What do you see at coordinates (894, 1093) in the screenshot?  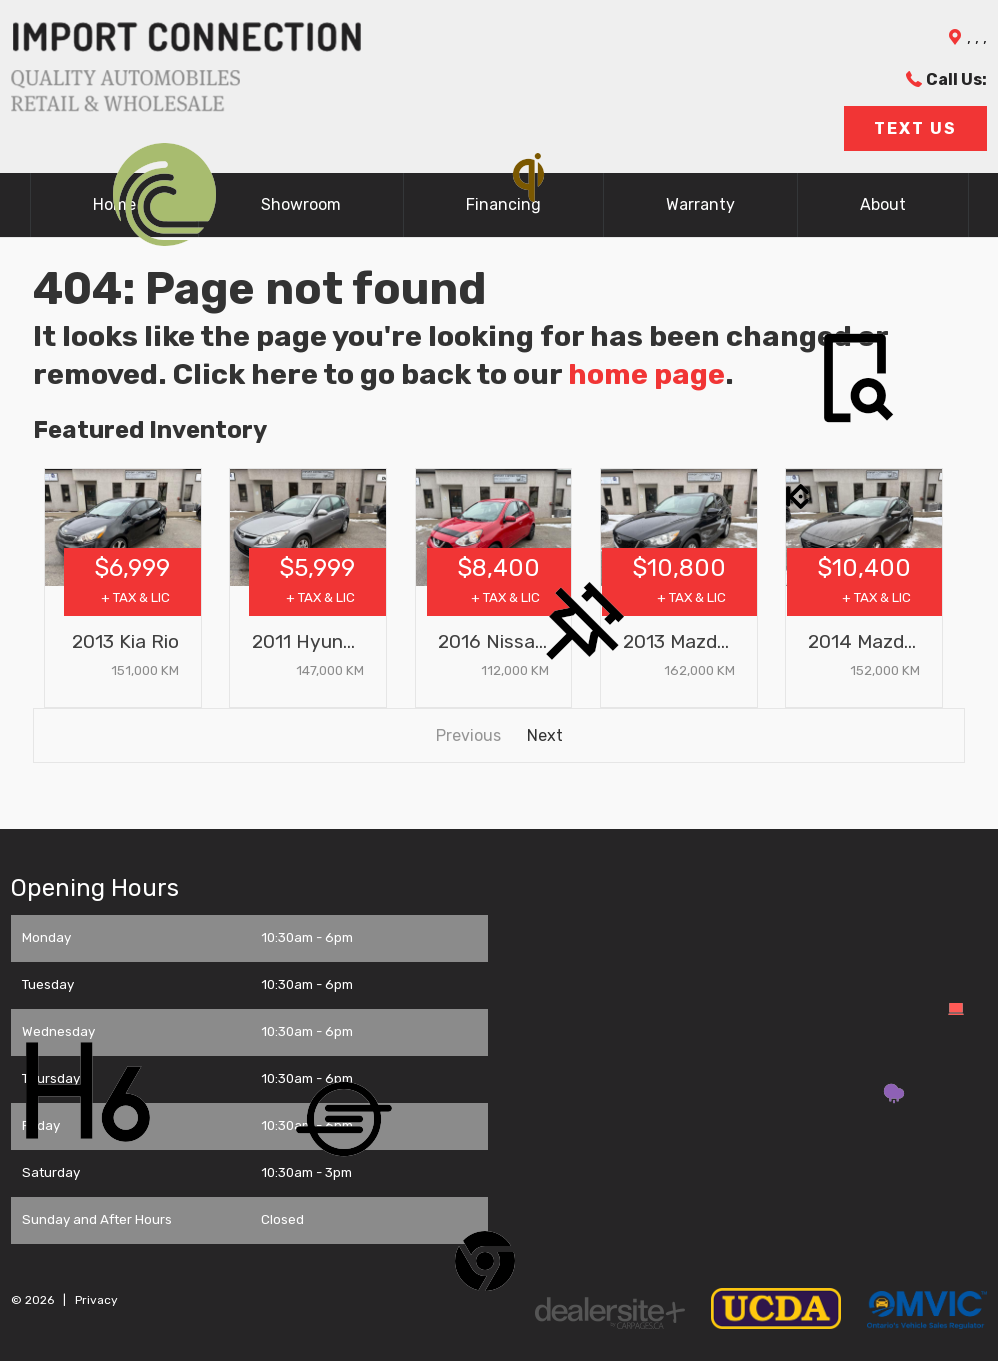 I see `indicates rainy weather conditions` at bounding box center [894, 1093].